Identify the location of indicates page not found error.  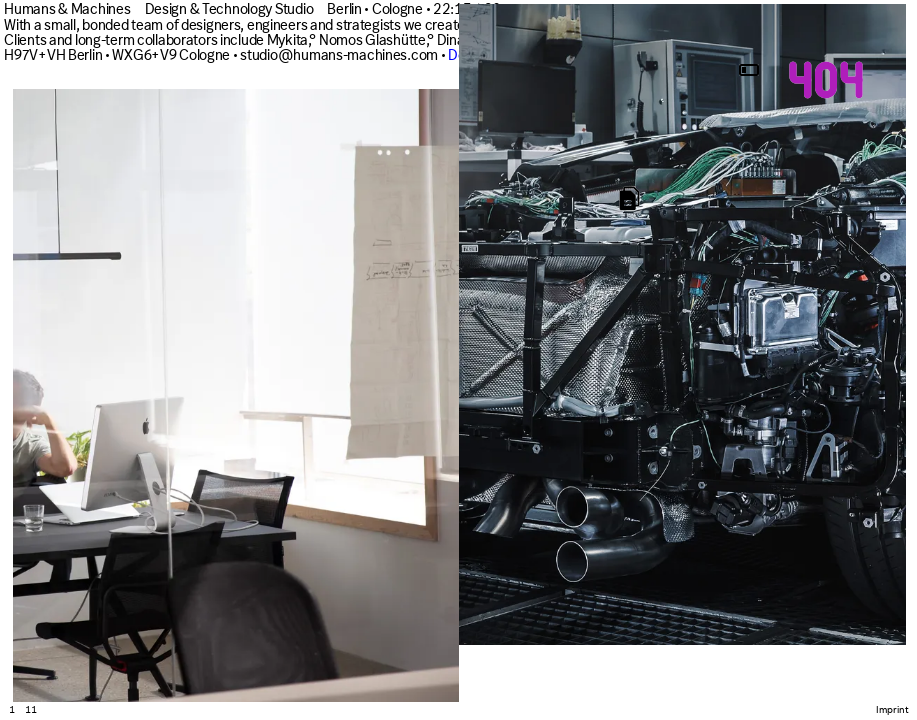
(826, 80).